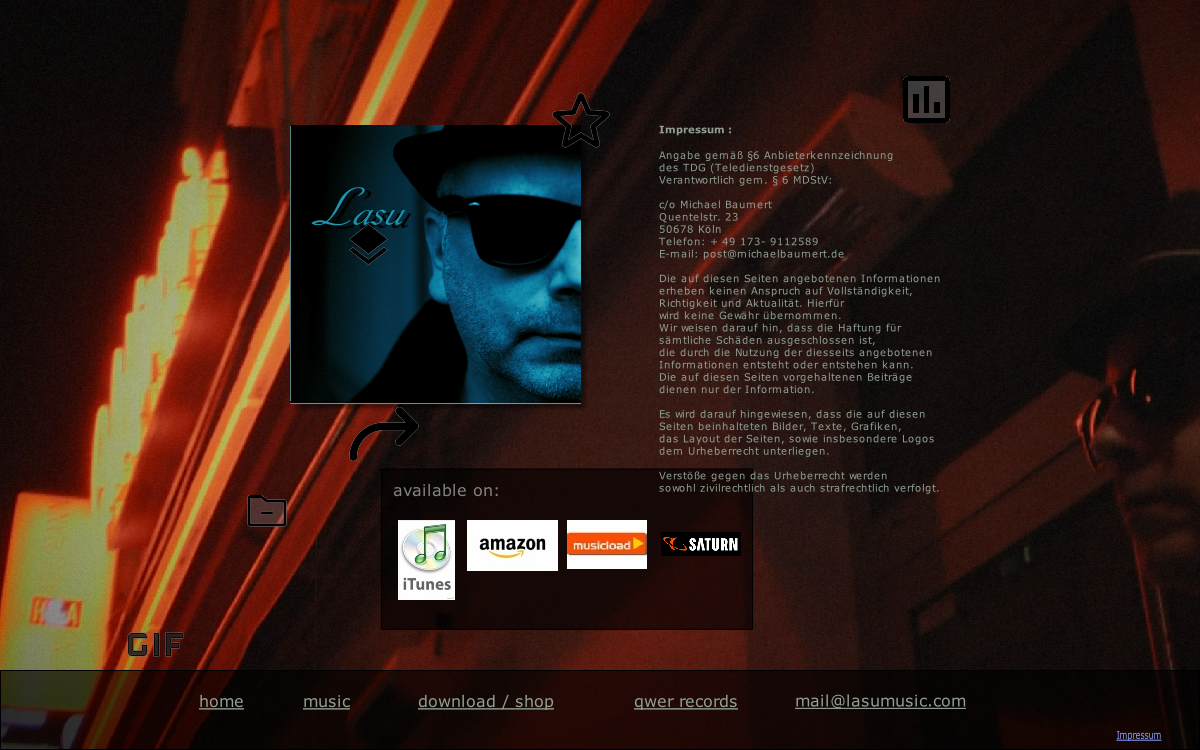 The height and width of the screenshot is (750, 1200). I want to click on add to favorites, so click(581, 121).